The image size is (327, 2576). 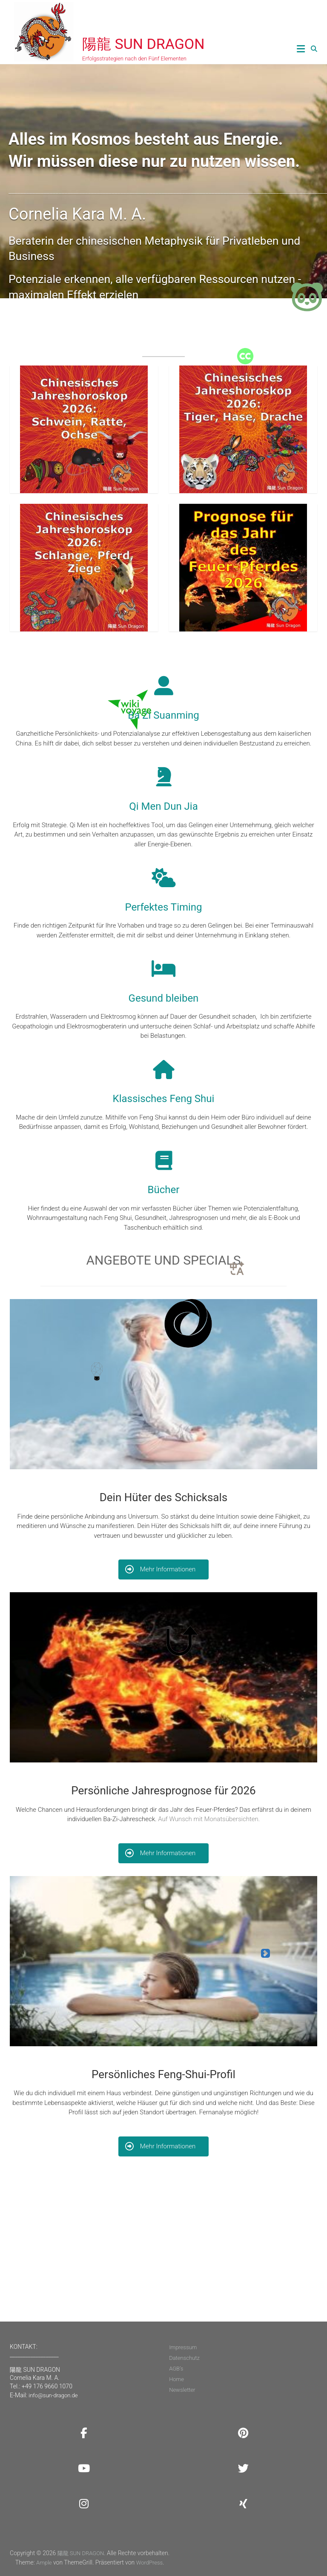 I want to click on open Monica AI assistant, so click(x=307, y=297).